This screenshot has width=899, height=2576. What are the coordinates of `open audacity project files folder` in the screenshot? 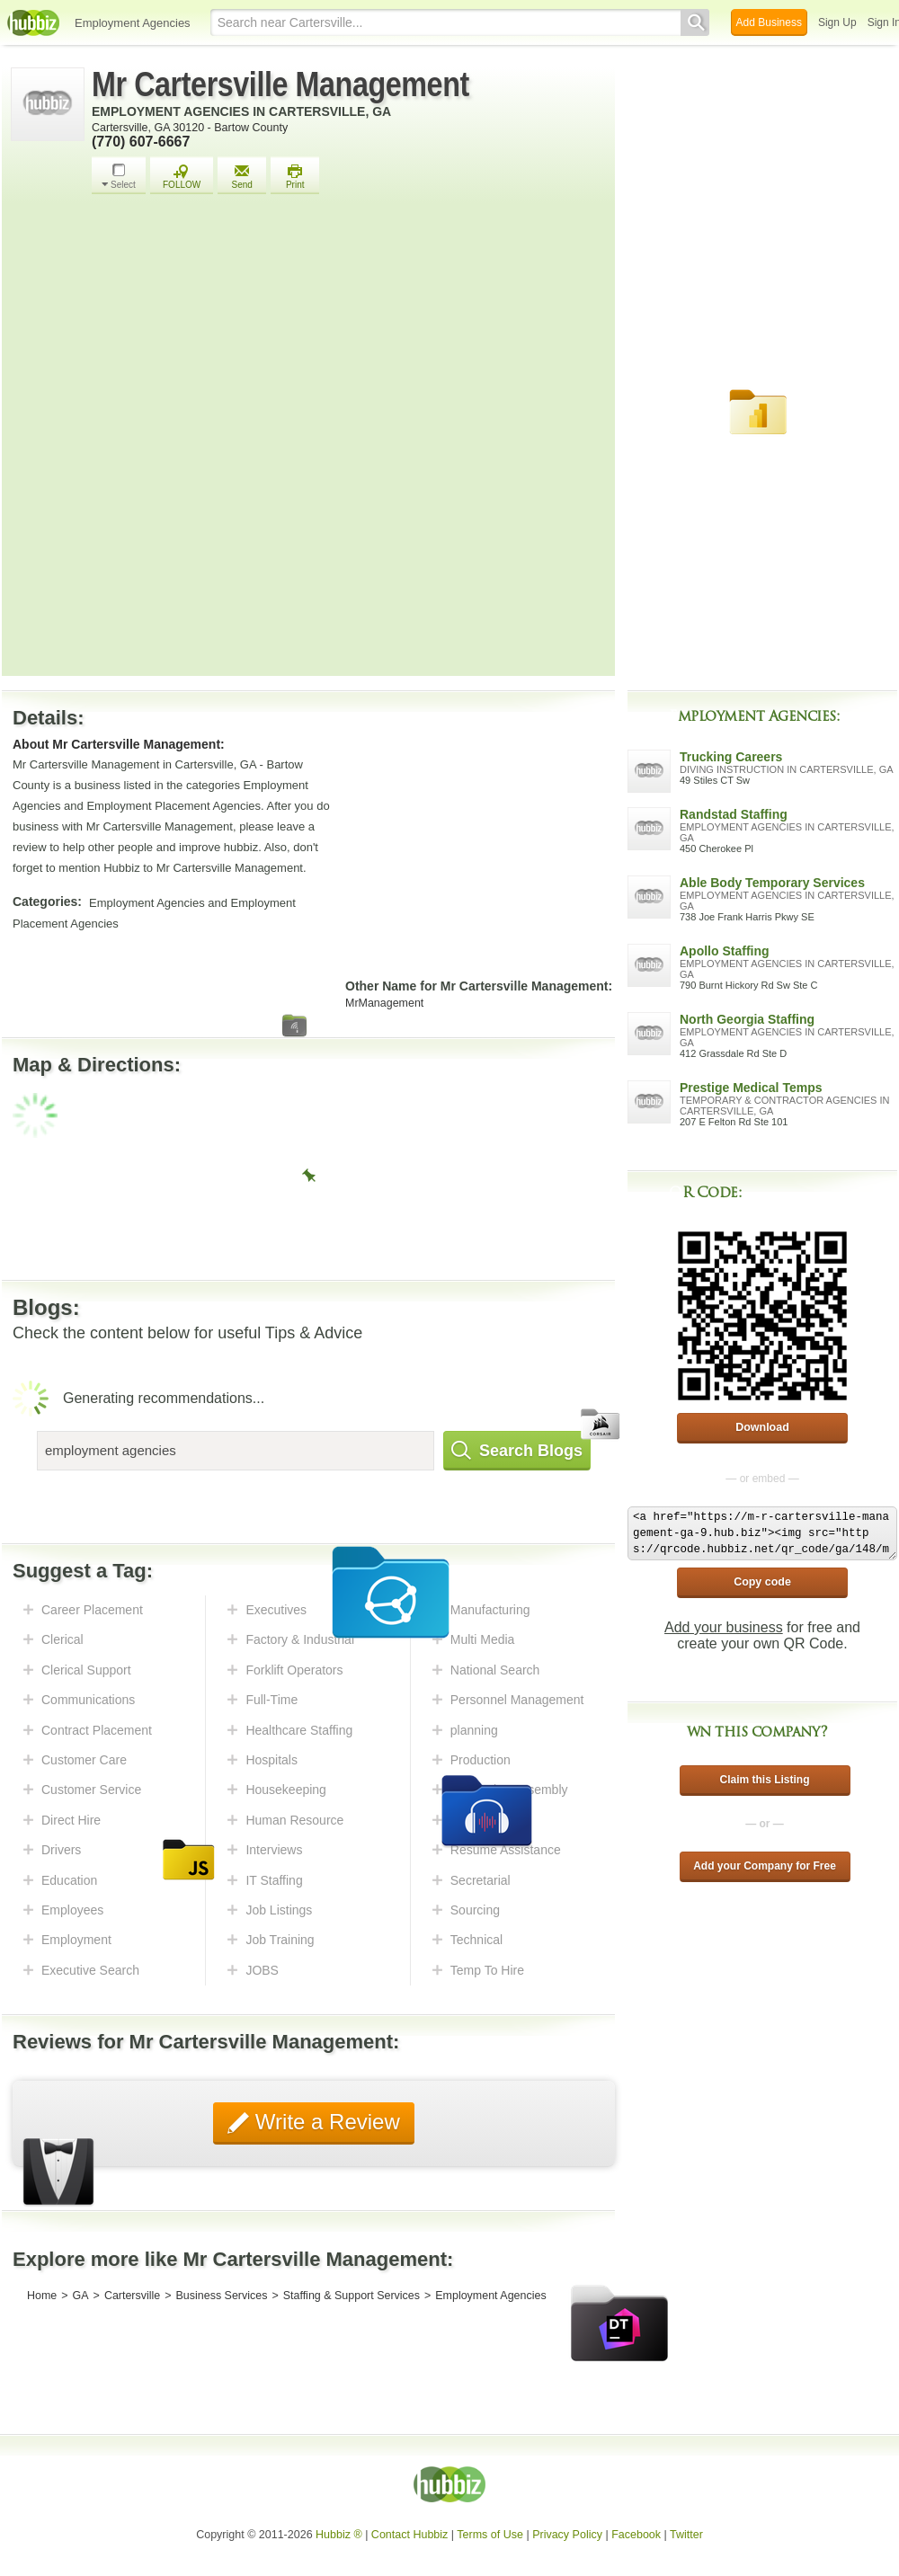 It's located at (486, 1813).